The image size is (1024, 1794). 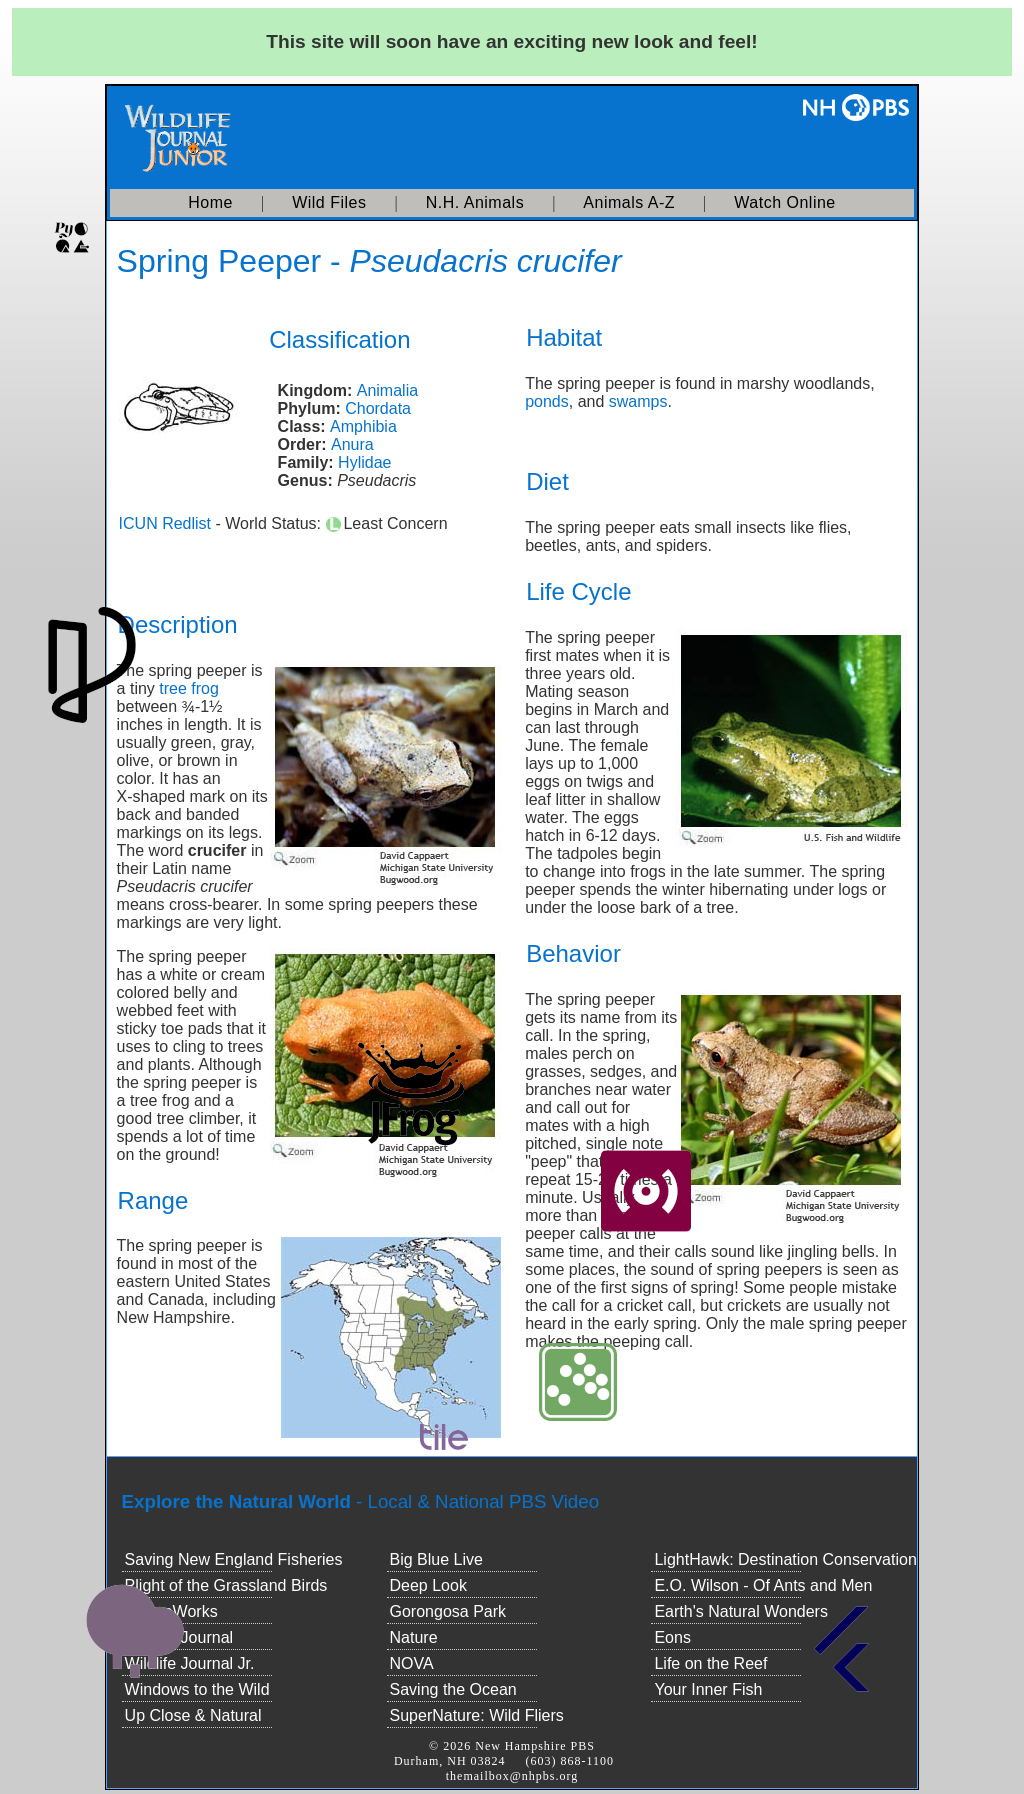 I want to click on pycqa (python code quality authority) organization logo, so click(x=71, y=237).